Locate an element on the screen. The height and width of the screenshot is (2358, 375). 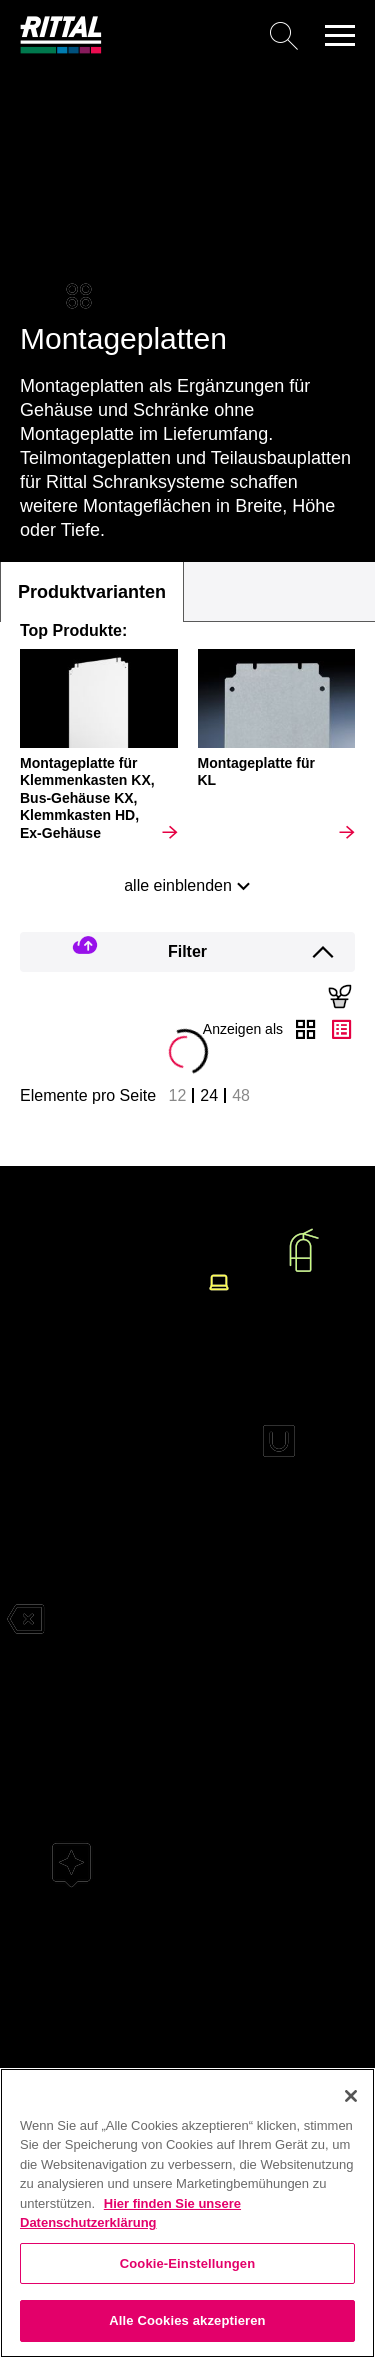
open app grid or dashboard is located at coordinates (79, 296).